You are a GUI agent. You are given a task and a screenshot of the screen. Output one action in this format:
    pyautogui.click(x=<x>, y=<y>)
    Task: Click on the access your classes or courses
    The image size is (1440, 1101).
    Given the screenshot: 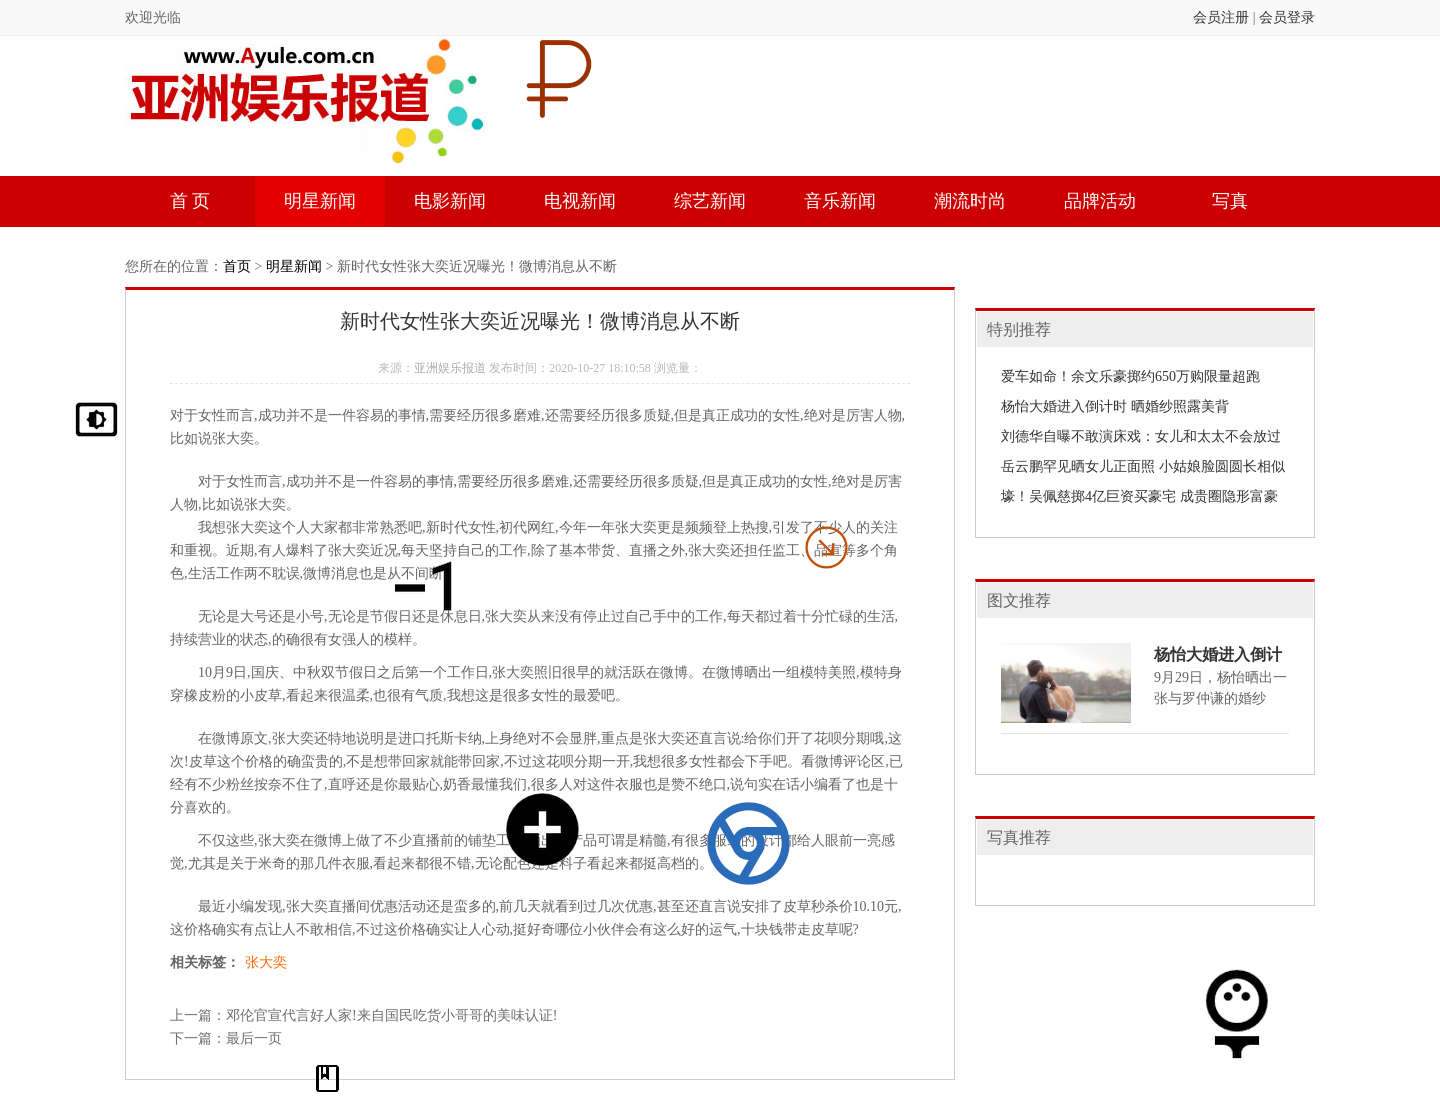 What is the action you would take?
    pyautogui.click(x=327, y=1078)
    